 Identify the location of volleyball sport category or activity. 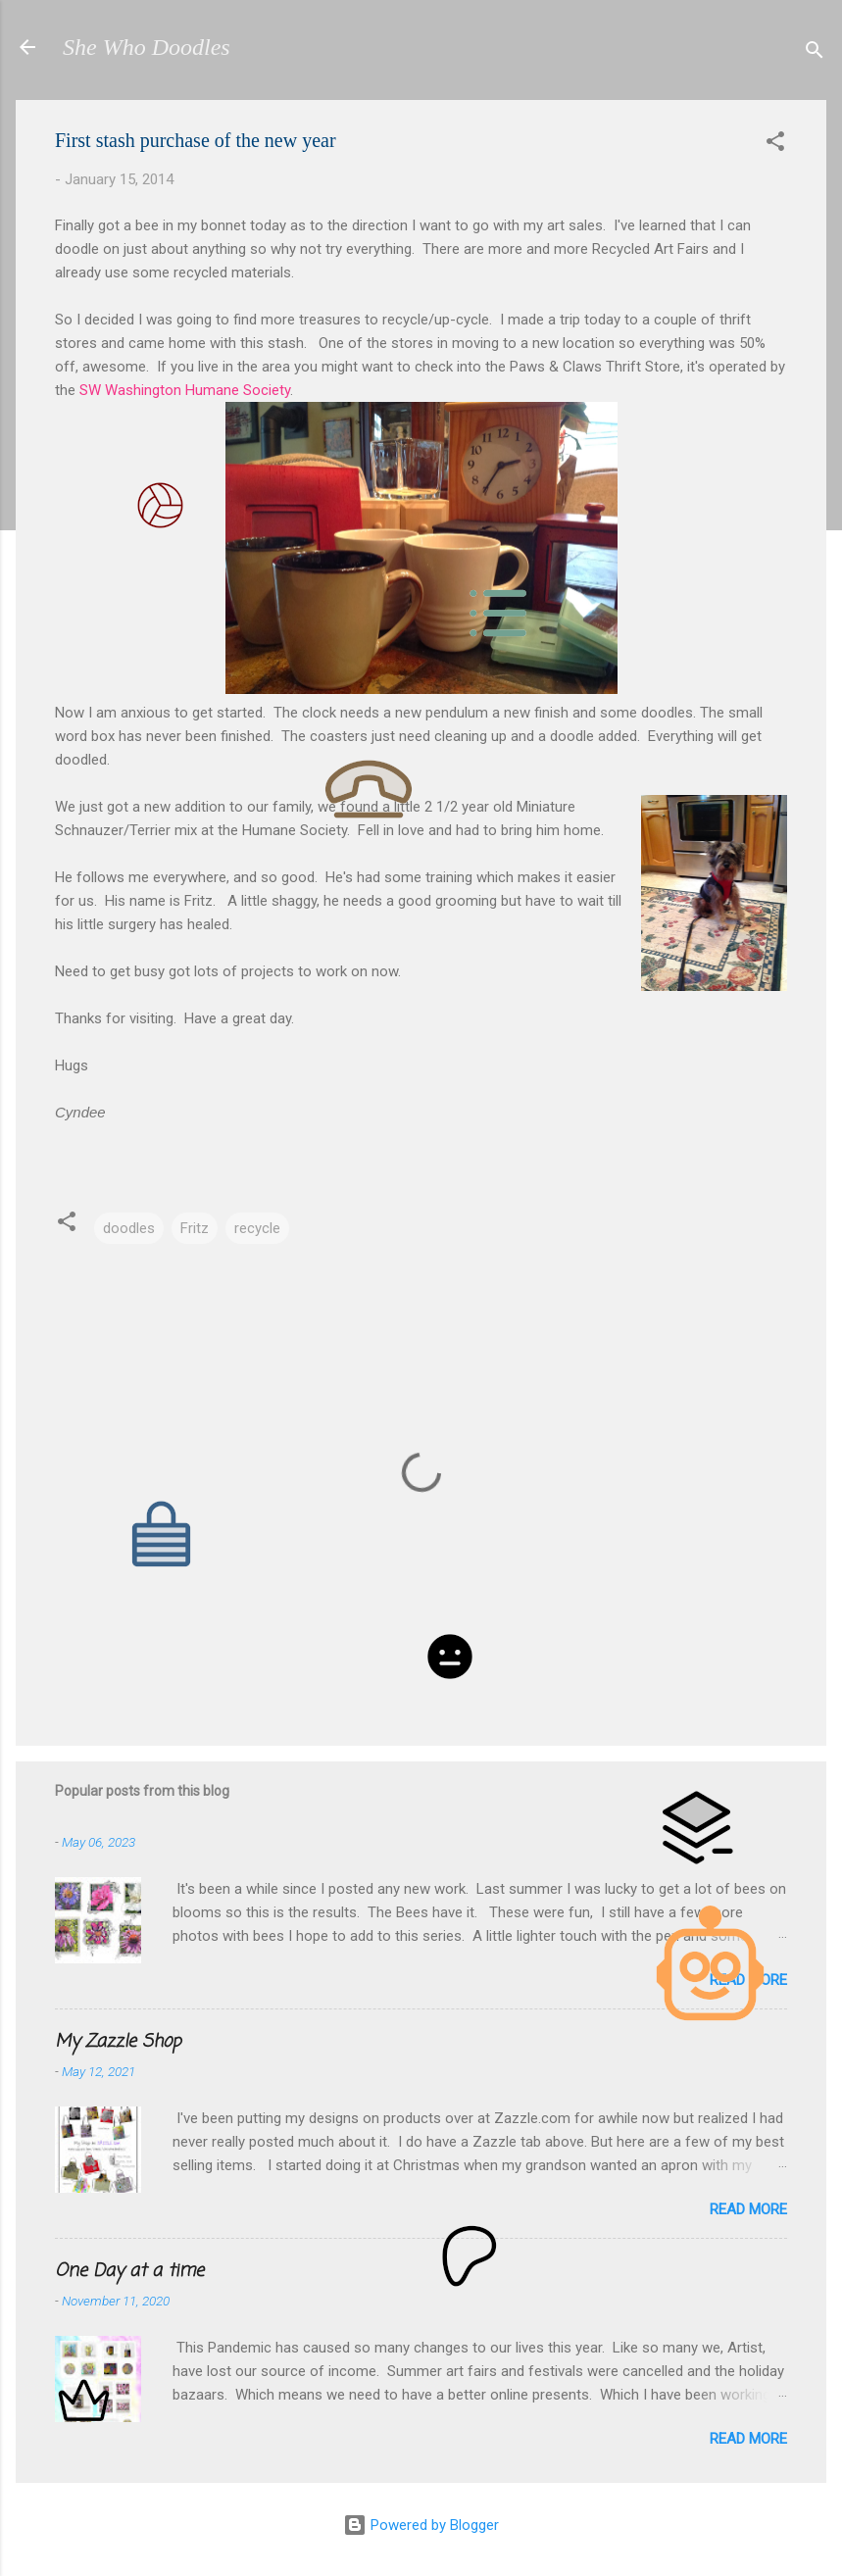
(160, 505).